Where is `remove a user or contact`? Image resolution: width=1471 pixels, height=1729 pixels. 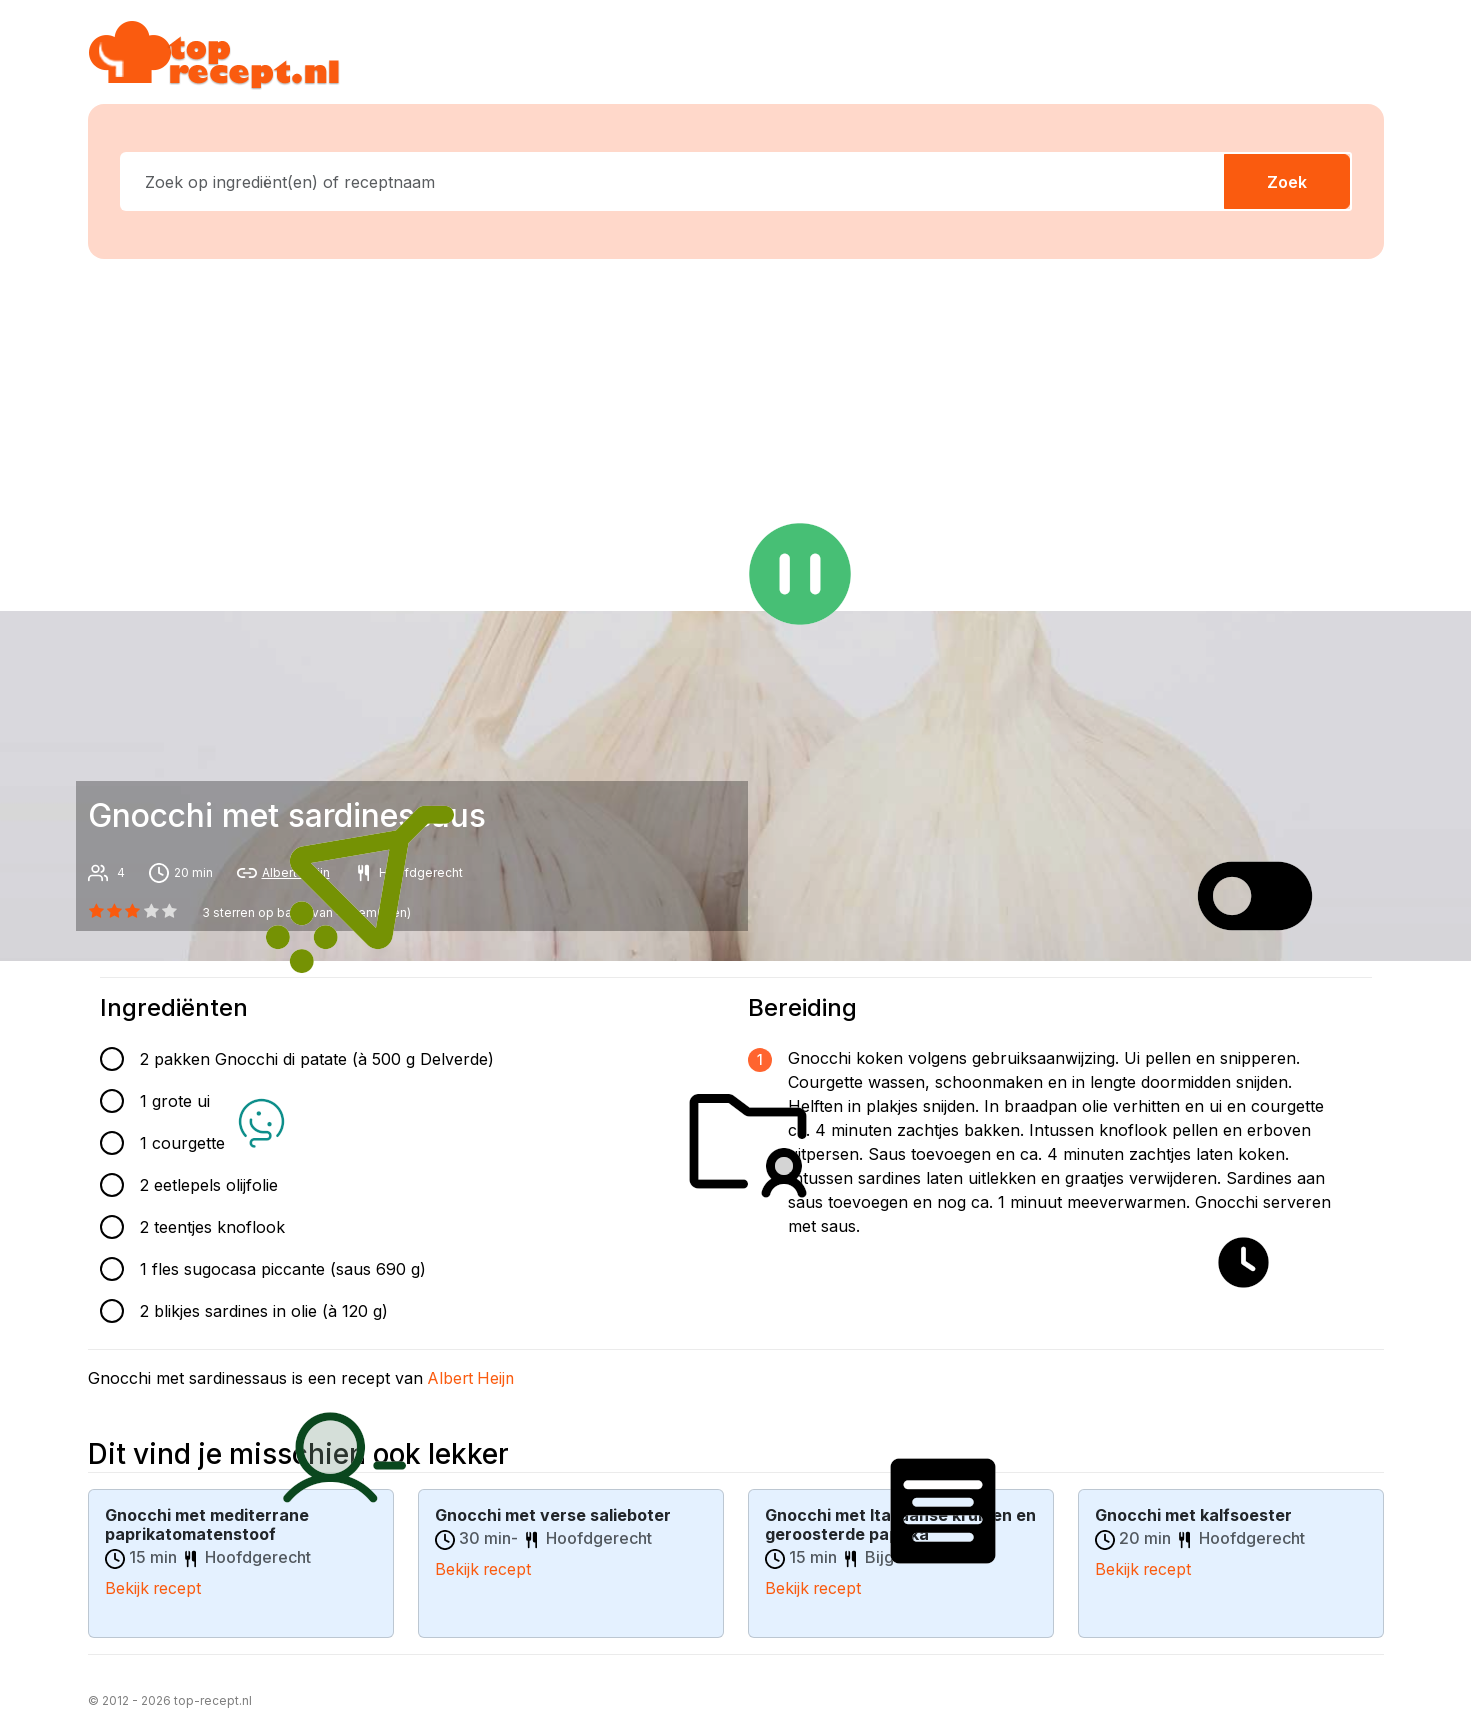
remove a user or contact is located at coordinates (340, 1461).